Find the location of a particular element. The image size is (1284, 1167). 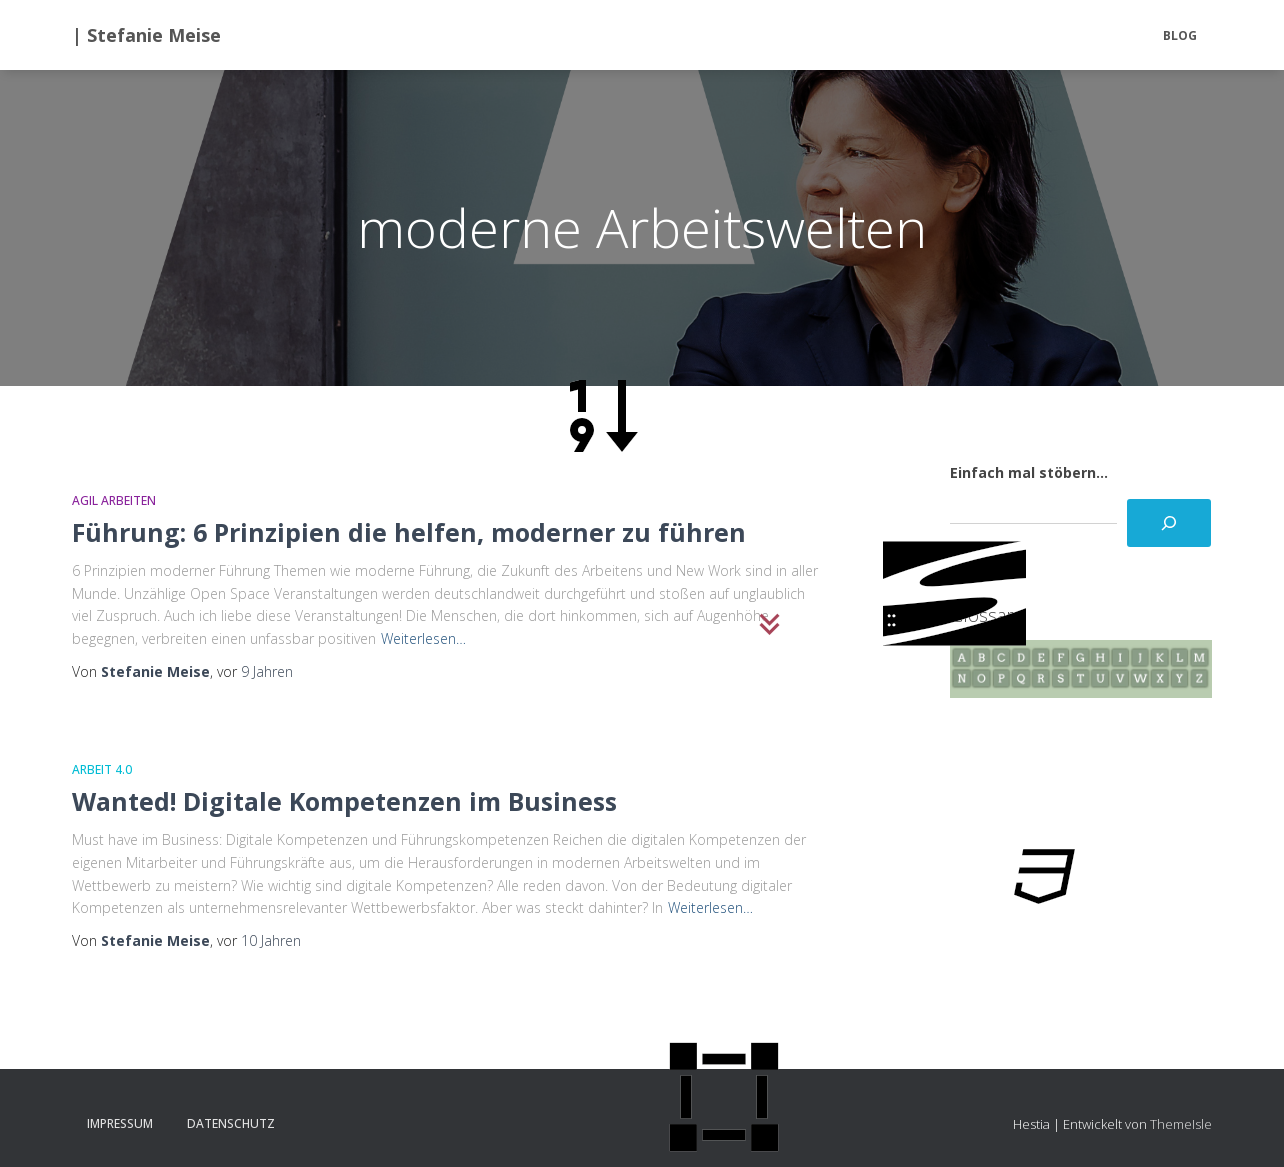

sort numbers in ascending order is located at coordinates (598, 416).